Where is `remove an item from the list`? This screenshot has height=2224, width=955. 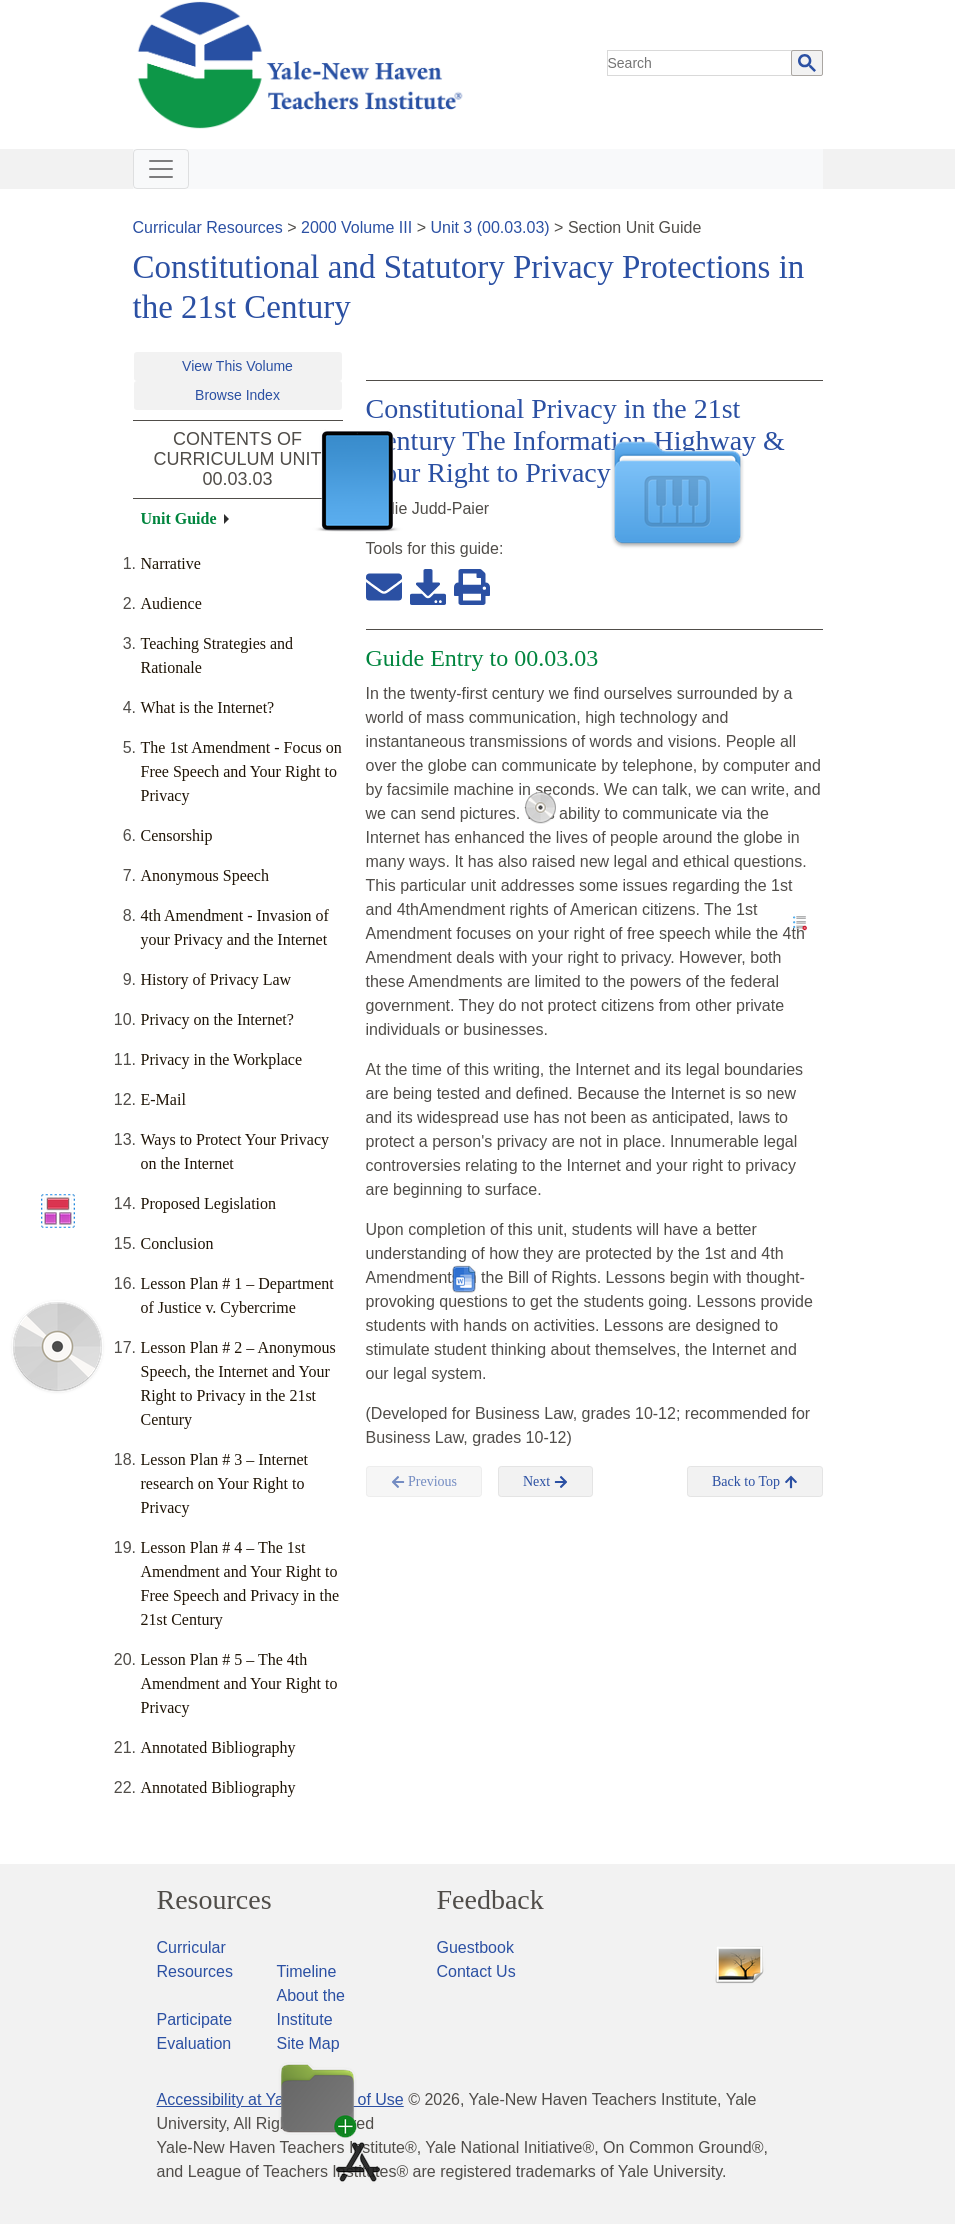
remove an item from the list is located at coordinates (799, 922).